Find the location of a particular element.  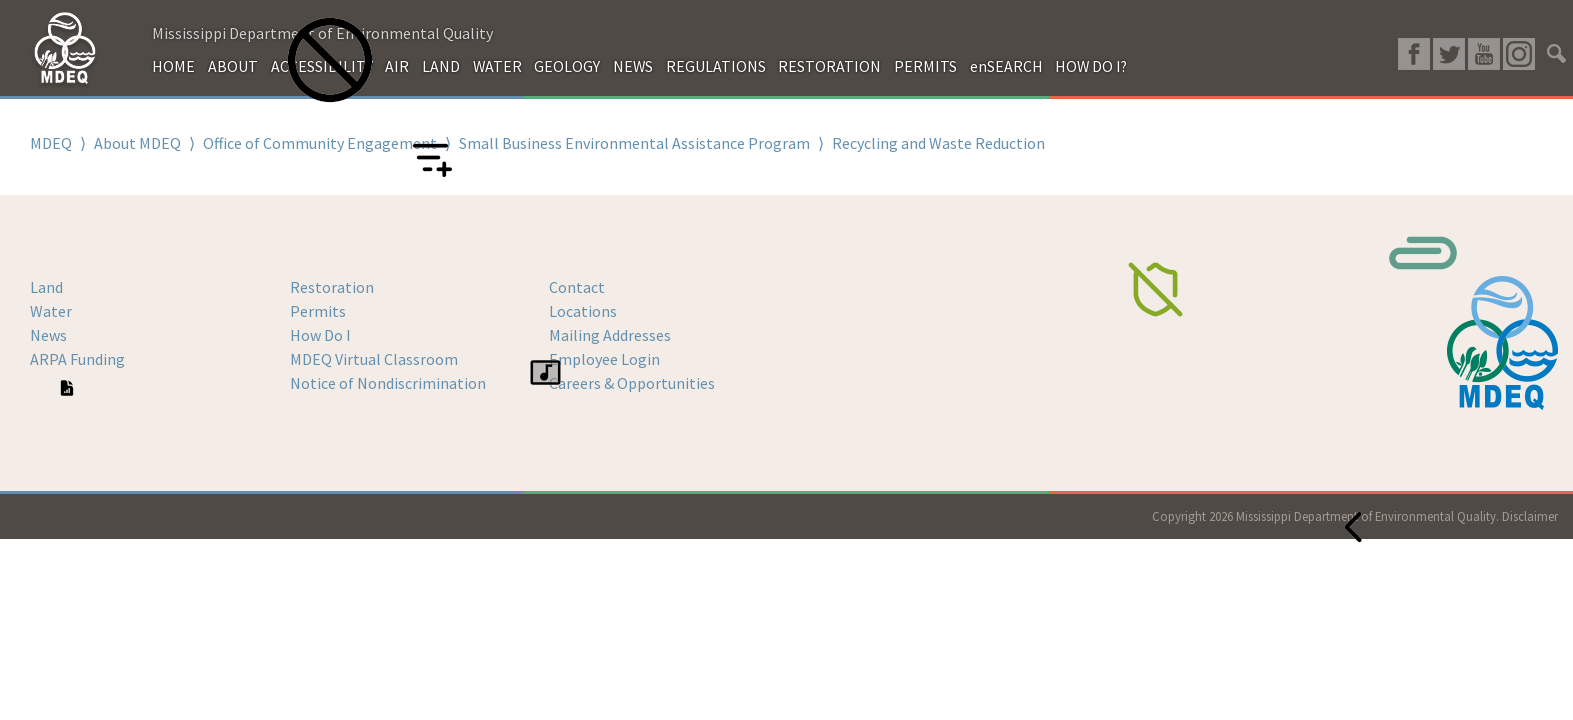

attach a file to your message is located at coordinates (1423, 253).